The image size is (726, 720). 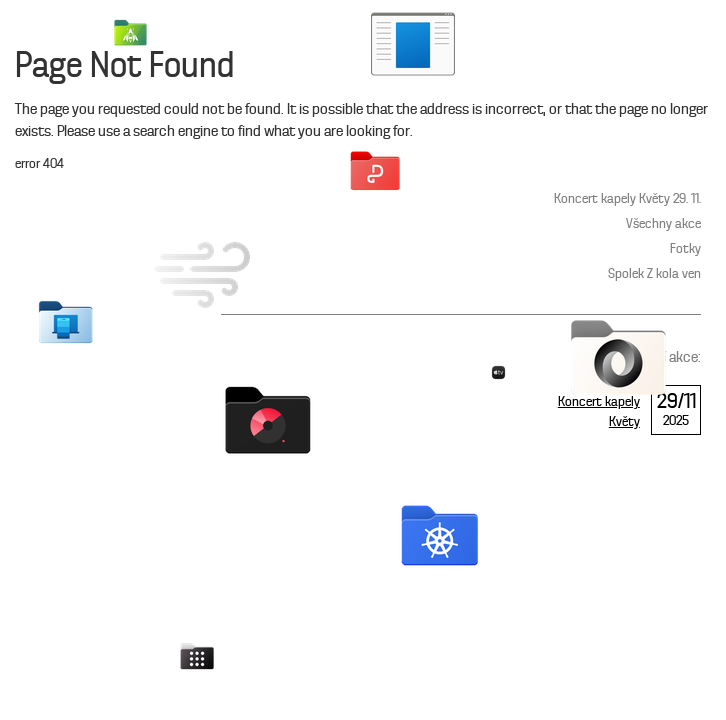 I want to click on open kubernetes project files, so click(x=439, y=537).